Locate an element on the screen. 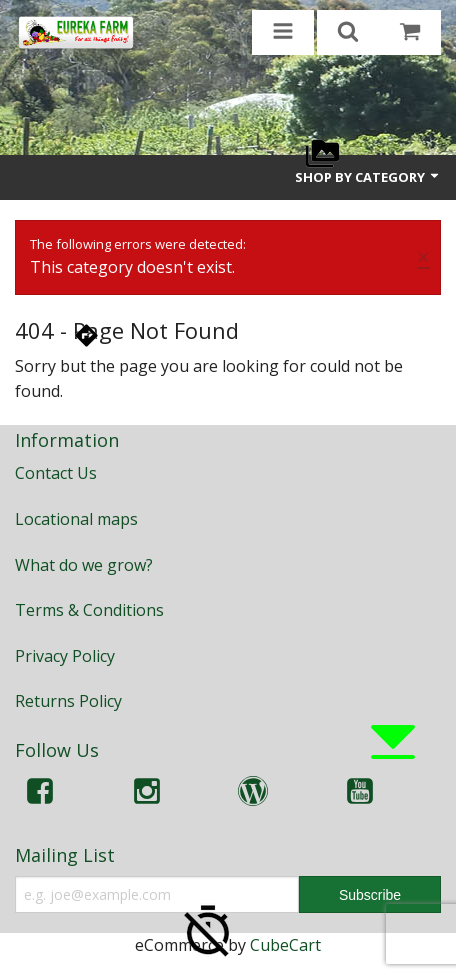  scroll to bottom of page or content is located at coordinates (393, 741).